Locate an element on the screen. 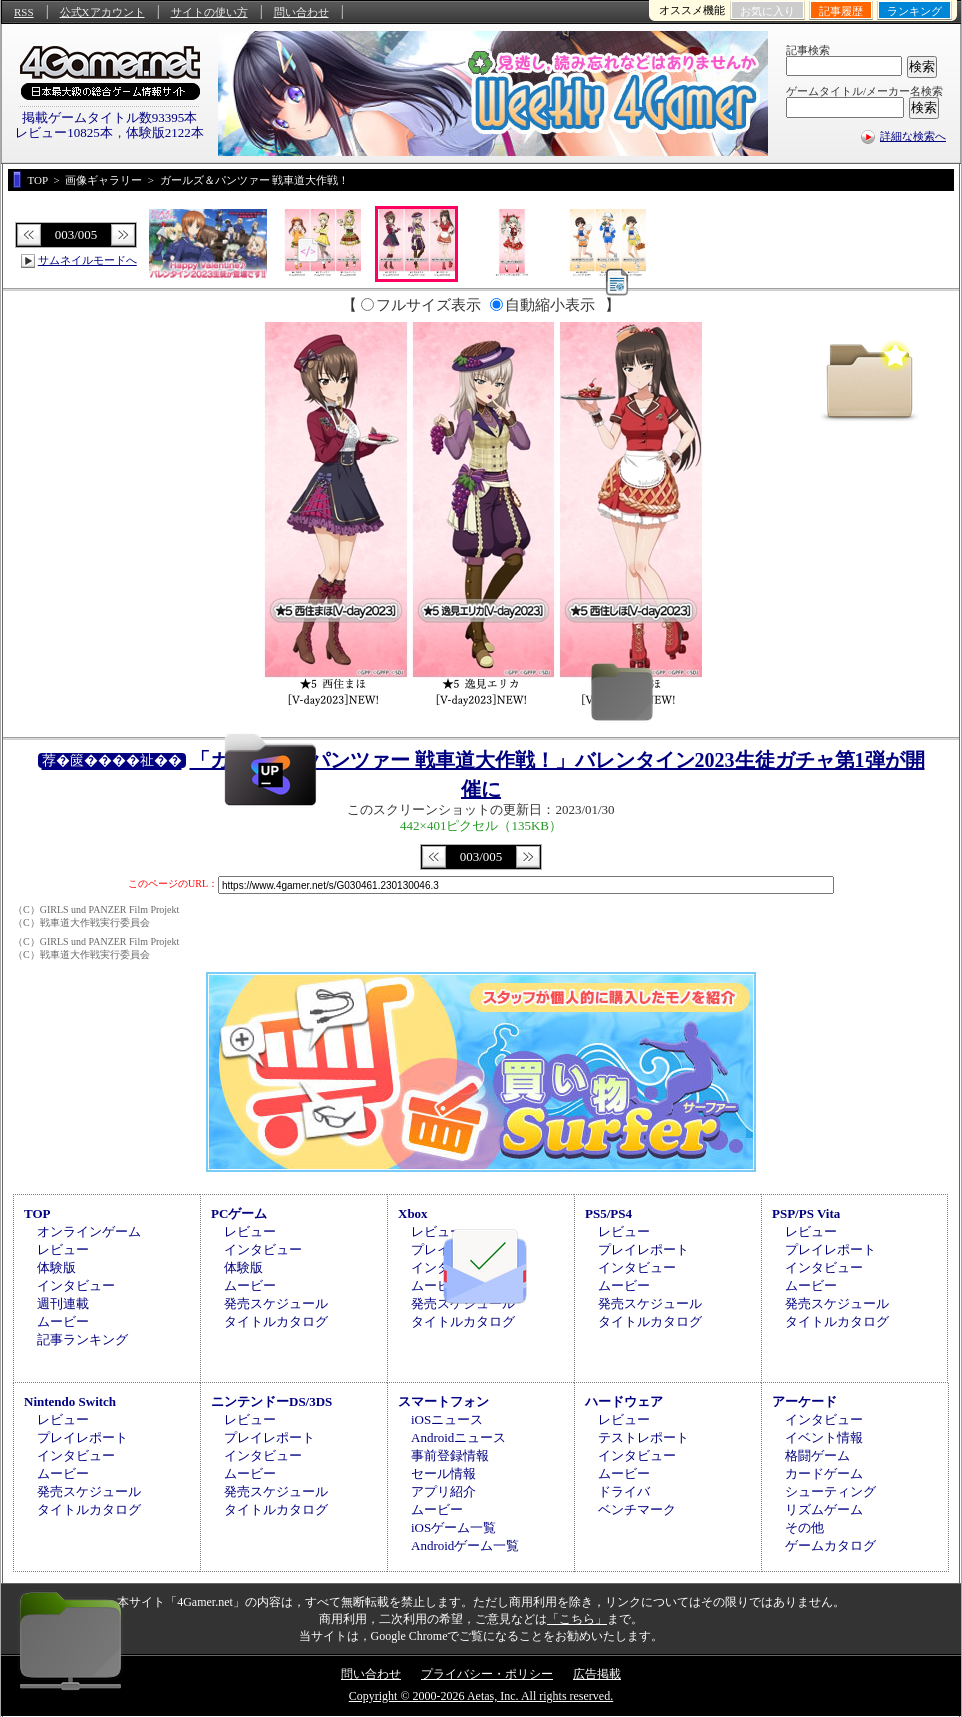 The image size is (962, 1717). create a new folder is located at coordinates (869, 385).